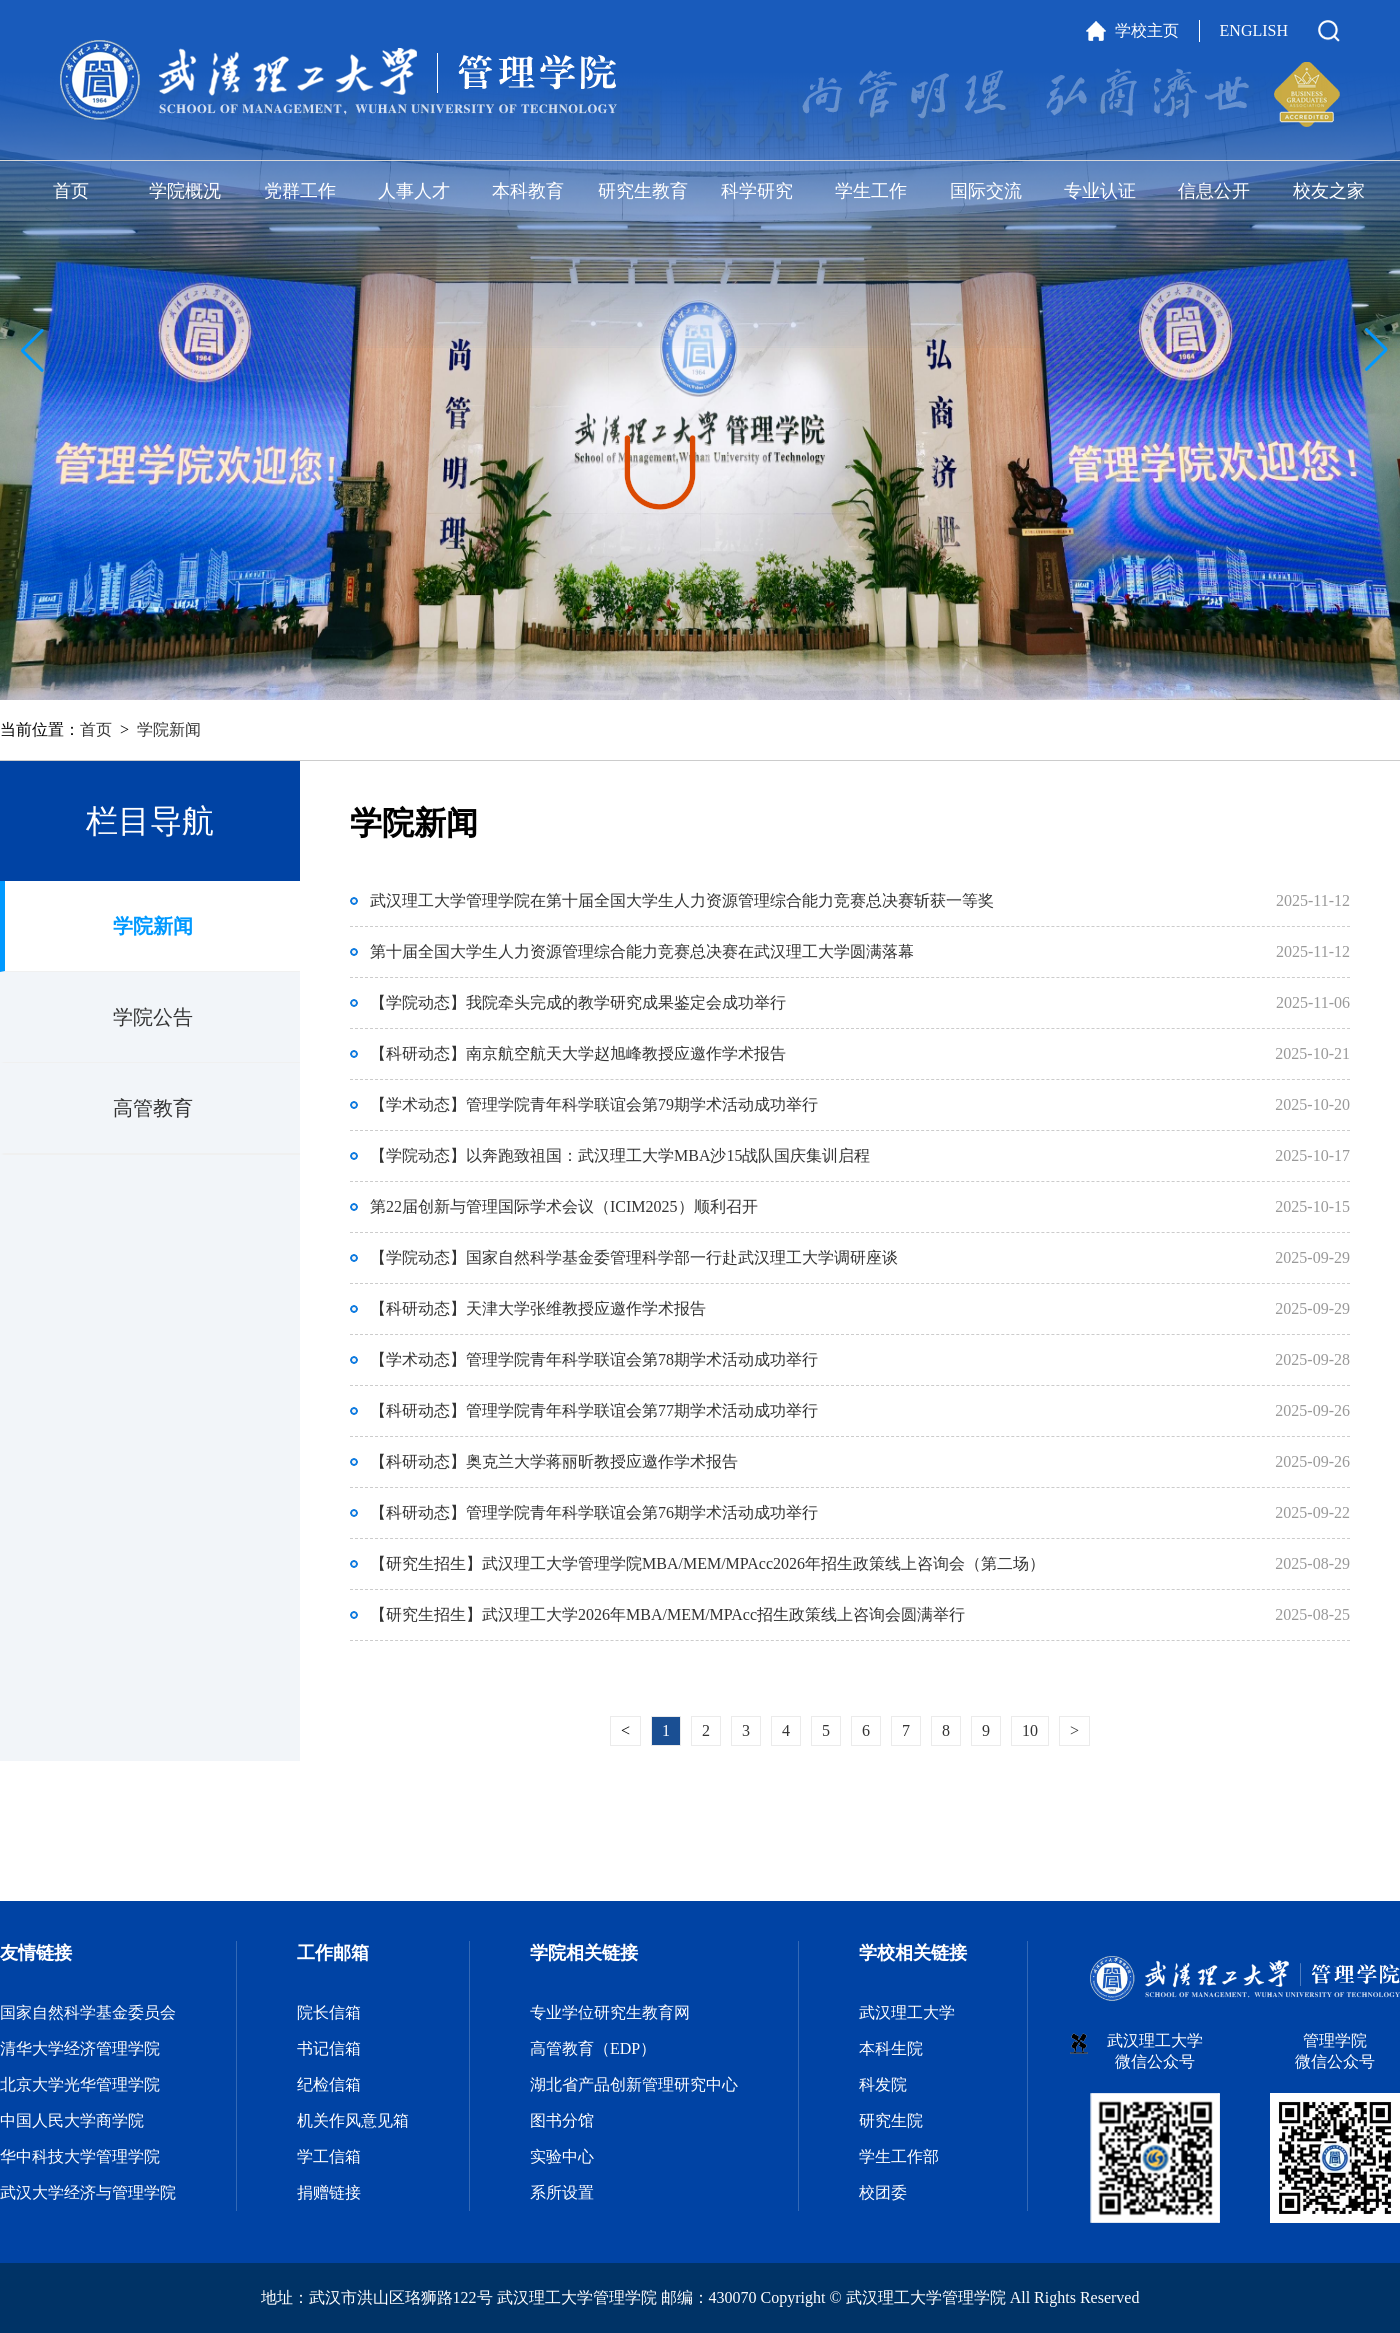 The height and width of the screenshot is (2333, 1400). I want to click on access wind energy or renewable power settings, so click(1079, 2044).